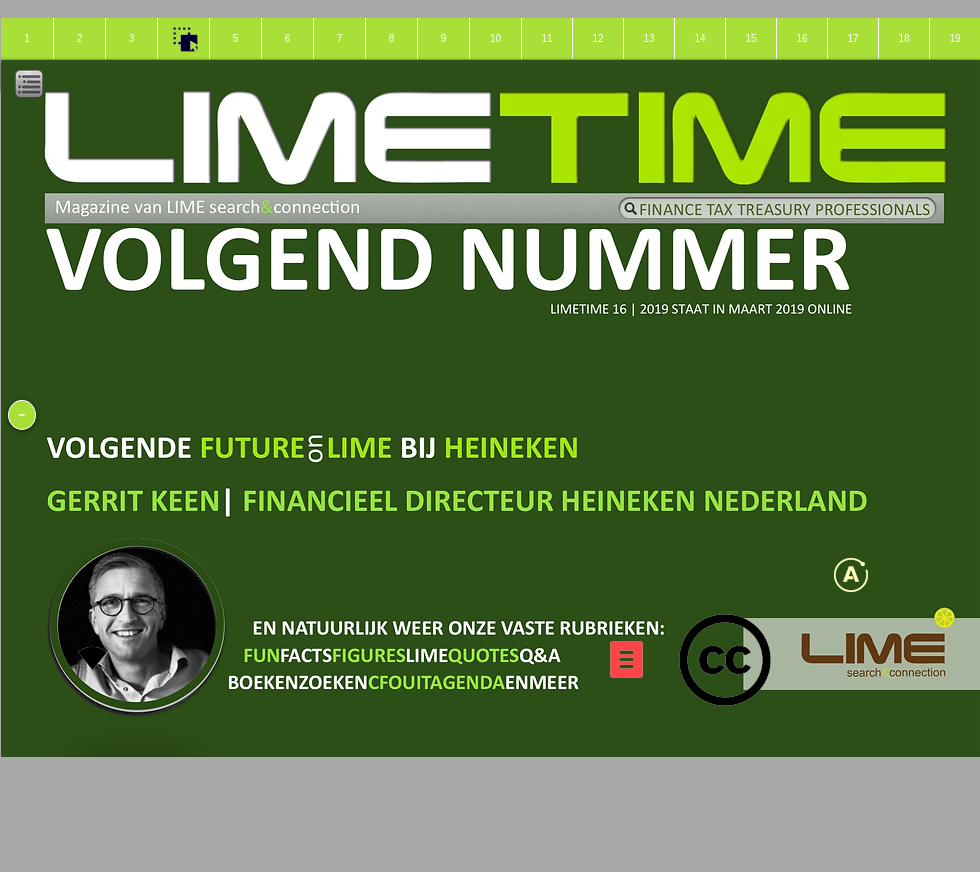 This screenshot has width=980, height=872. Describe the element at coordinates (725, 660) in the screenshot. I see `creative commons license indicator` at that location.